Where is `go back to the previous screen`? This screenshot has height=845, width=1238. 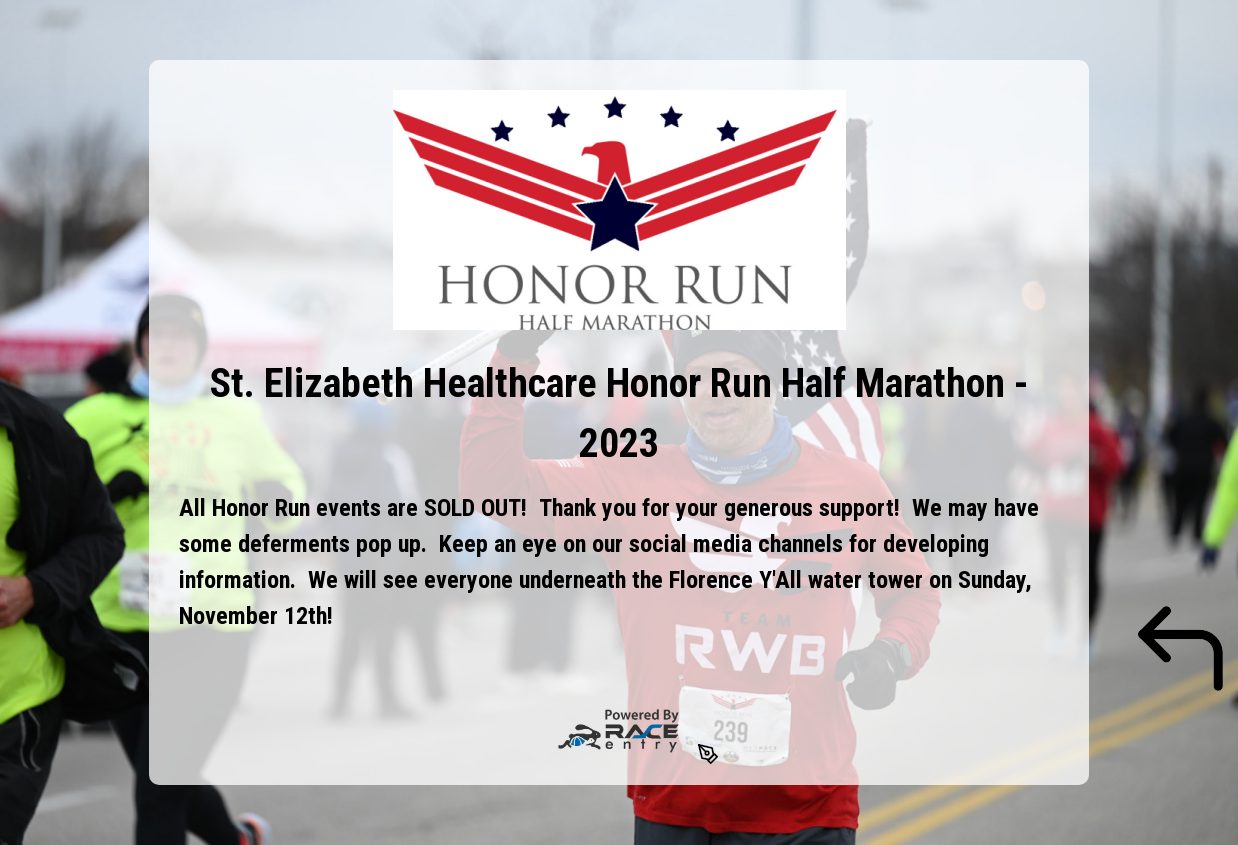
go back to the previous screen is located at coordinates (1180, 648).